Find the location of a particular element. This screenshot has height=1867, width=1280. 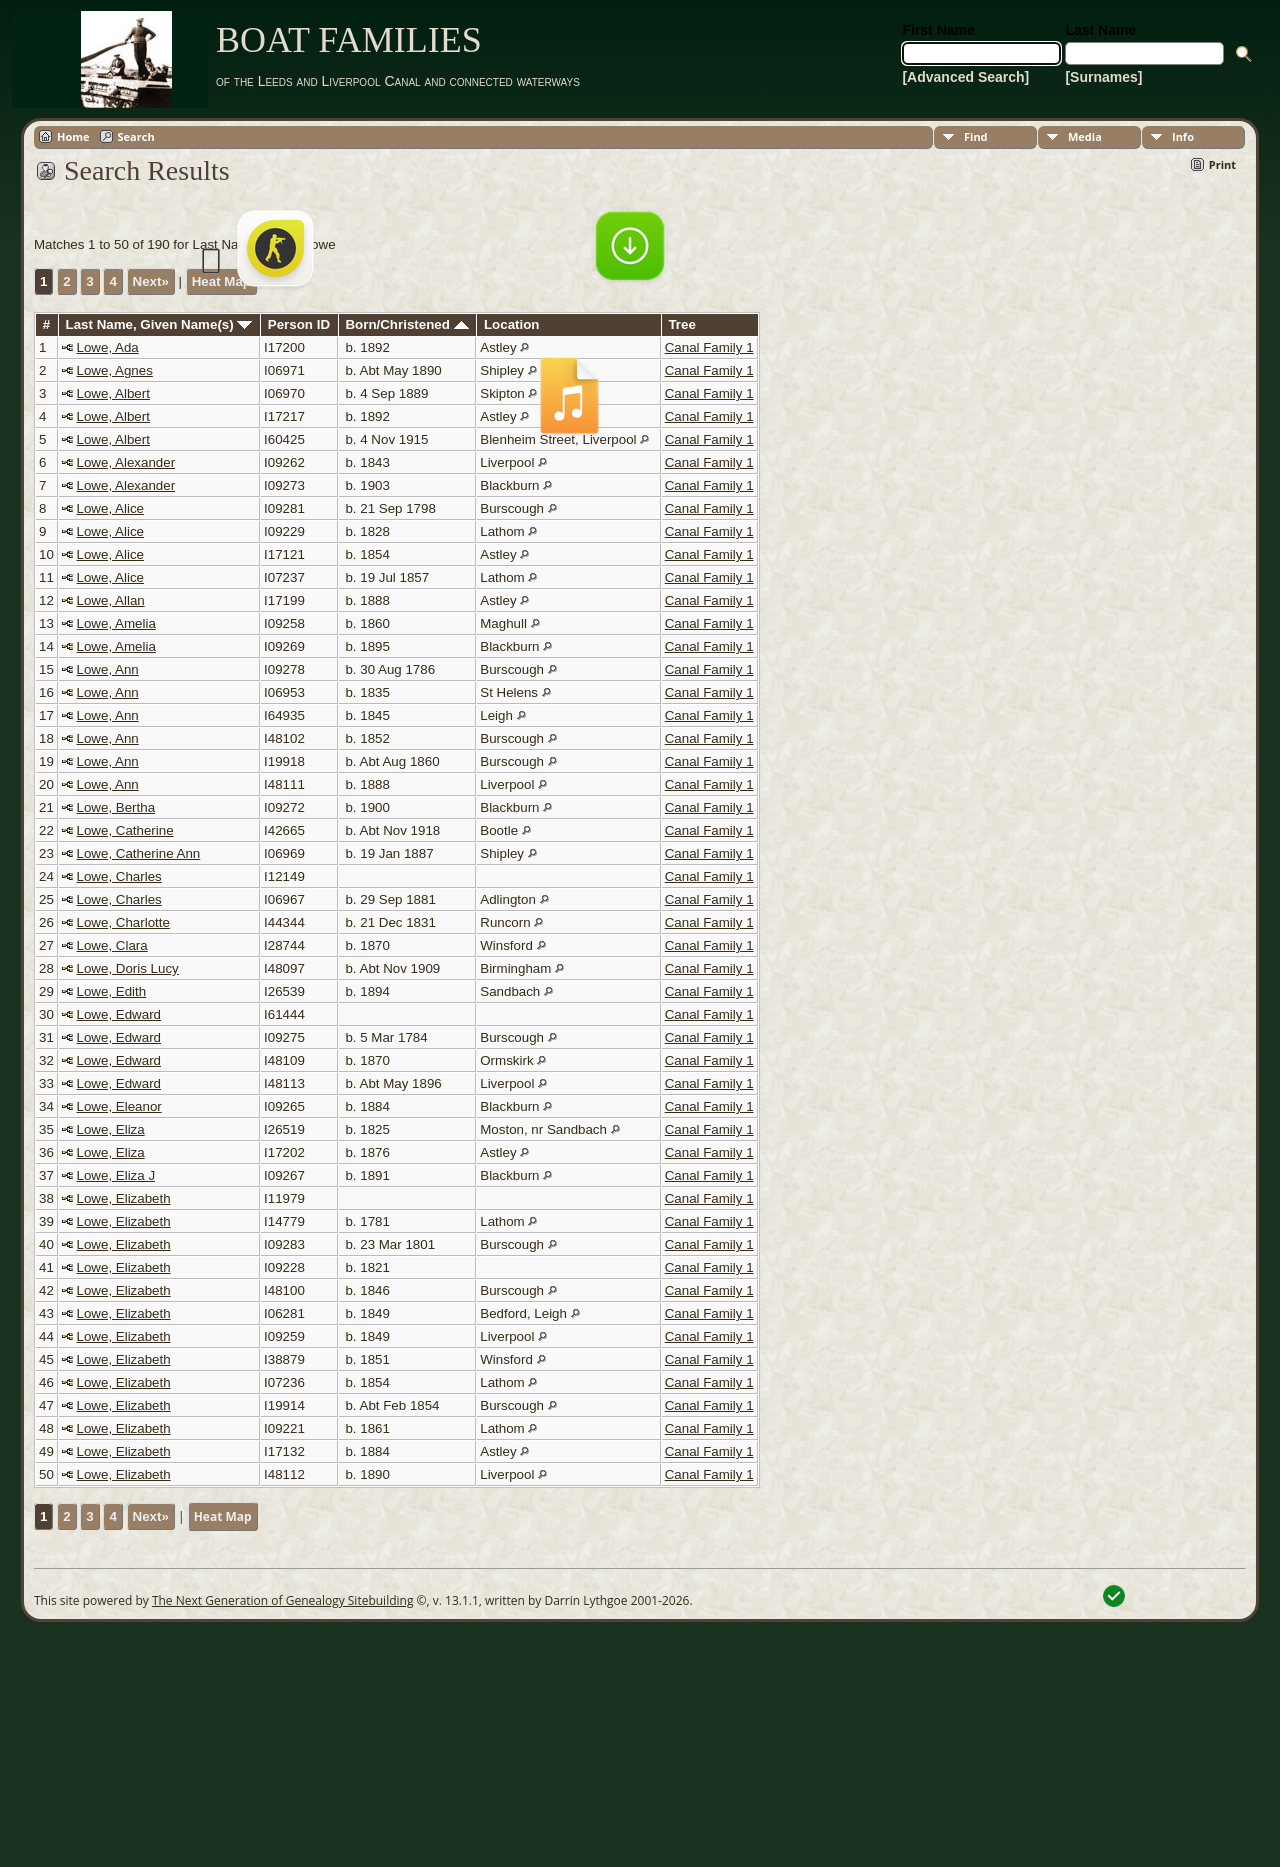

an ogg audio file is located at coordinates (569, 395).